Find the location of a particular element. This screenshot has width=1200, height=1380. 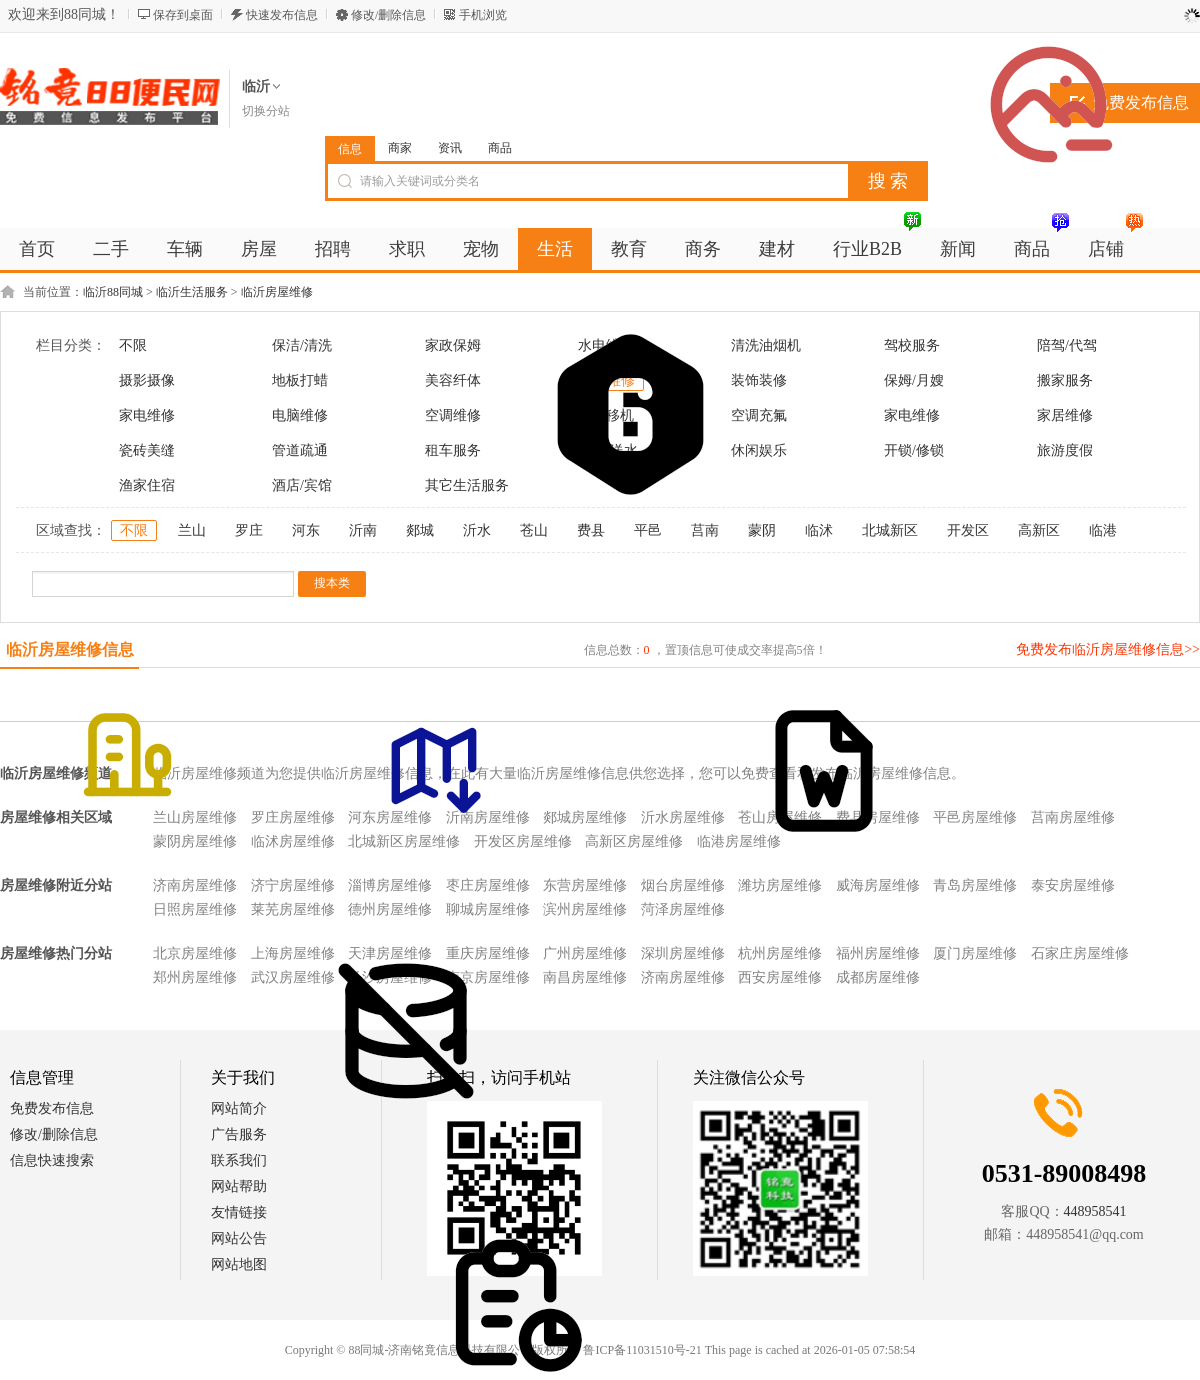

remove a photo from your collection is located at coordinates (1048, 104).